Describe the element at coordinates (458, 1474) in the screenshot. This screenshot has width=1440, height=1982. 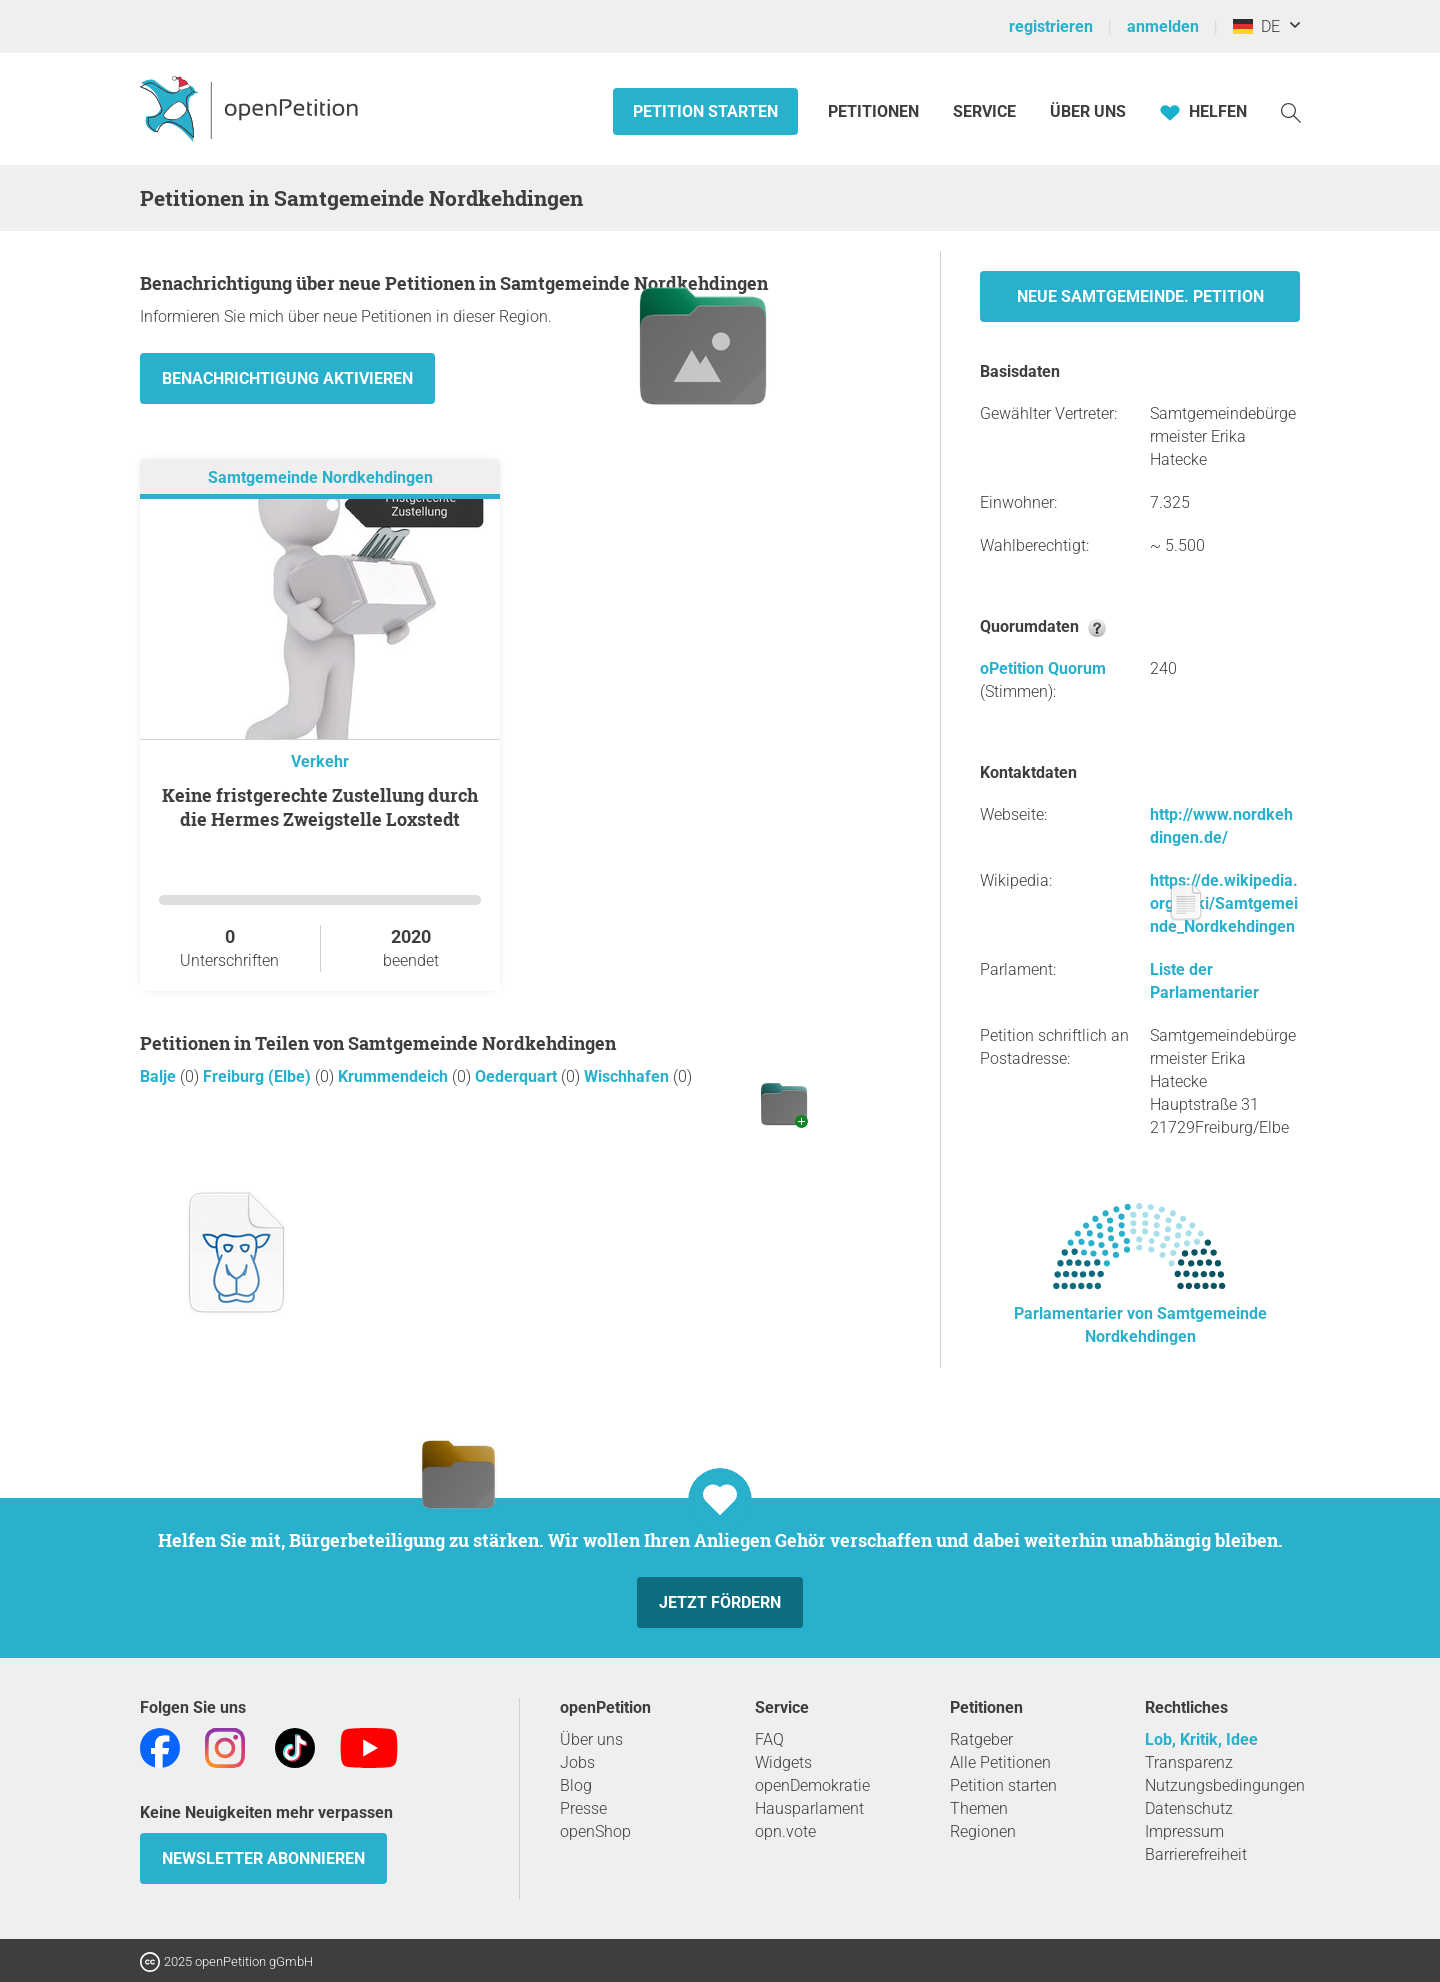
I see `an open folder containing files` at that location.